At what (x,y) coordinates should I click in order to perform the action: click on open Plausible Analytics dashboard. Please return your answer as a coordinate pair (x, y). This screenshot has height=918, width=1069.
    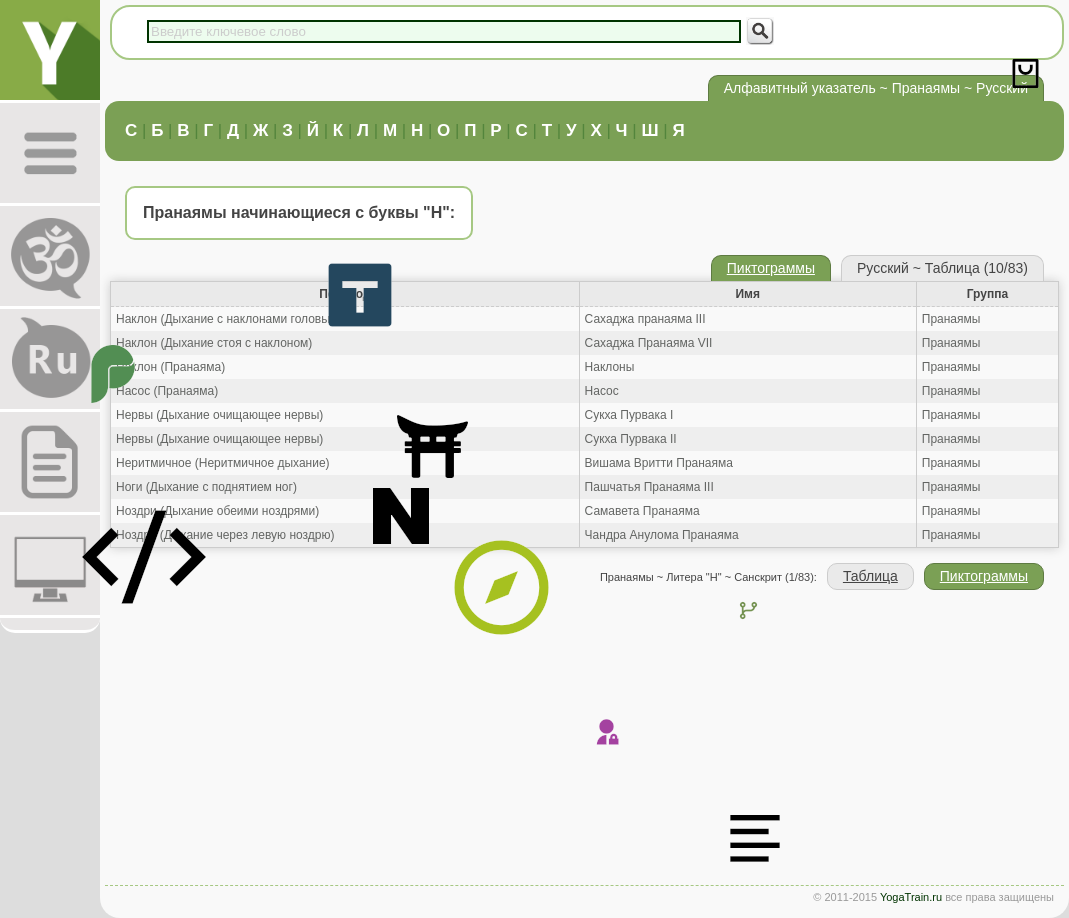
    Looking at the image, I should click on (113, 374).